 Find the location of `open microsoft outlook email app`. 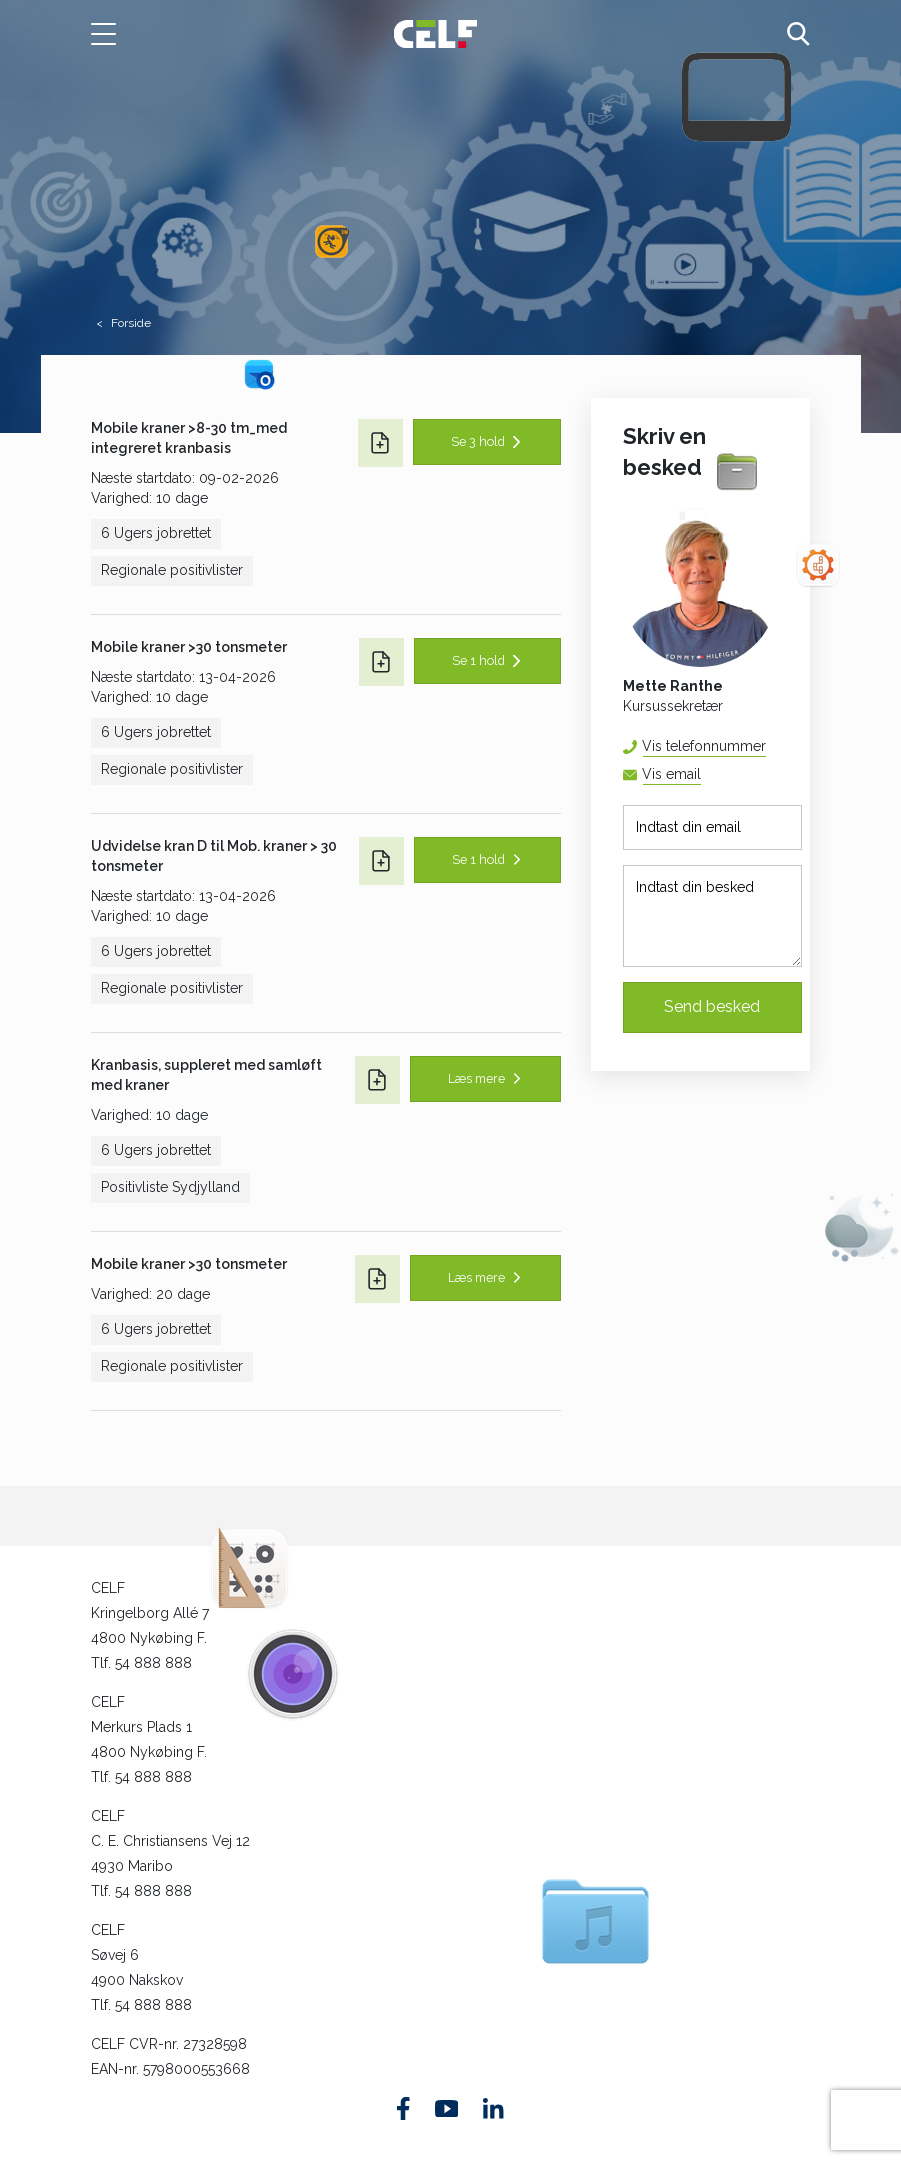

open microsoft outlook email app is located at coordinates (259, 374).